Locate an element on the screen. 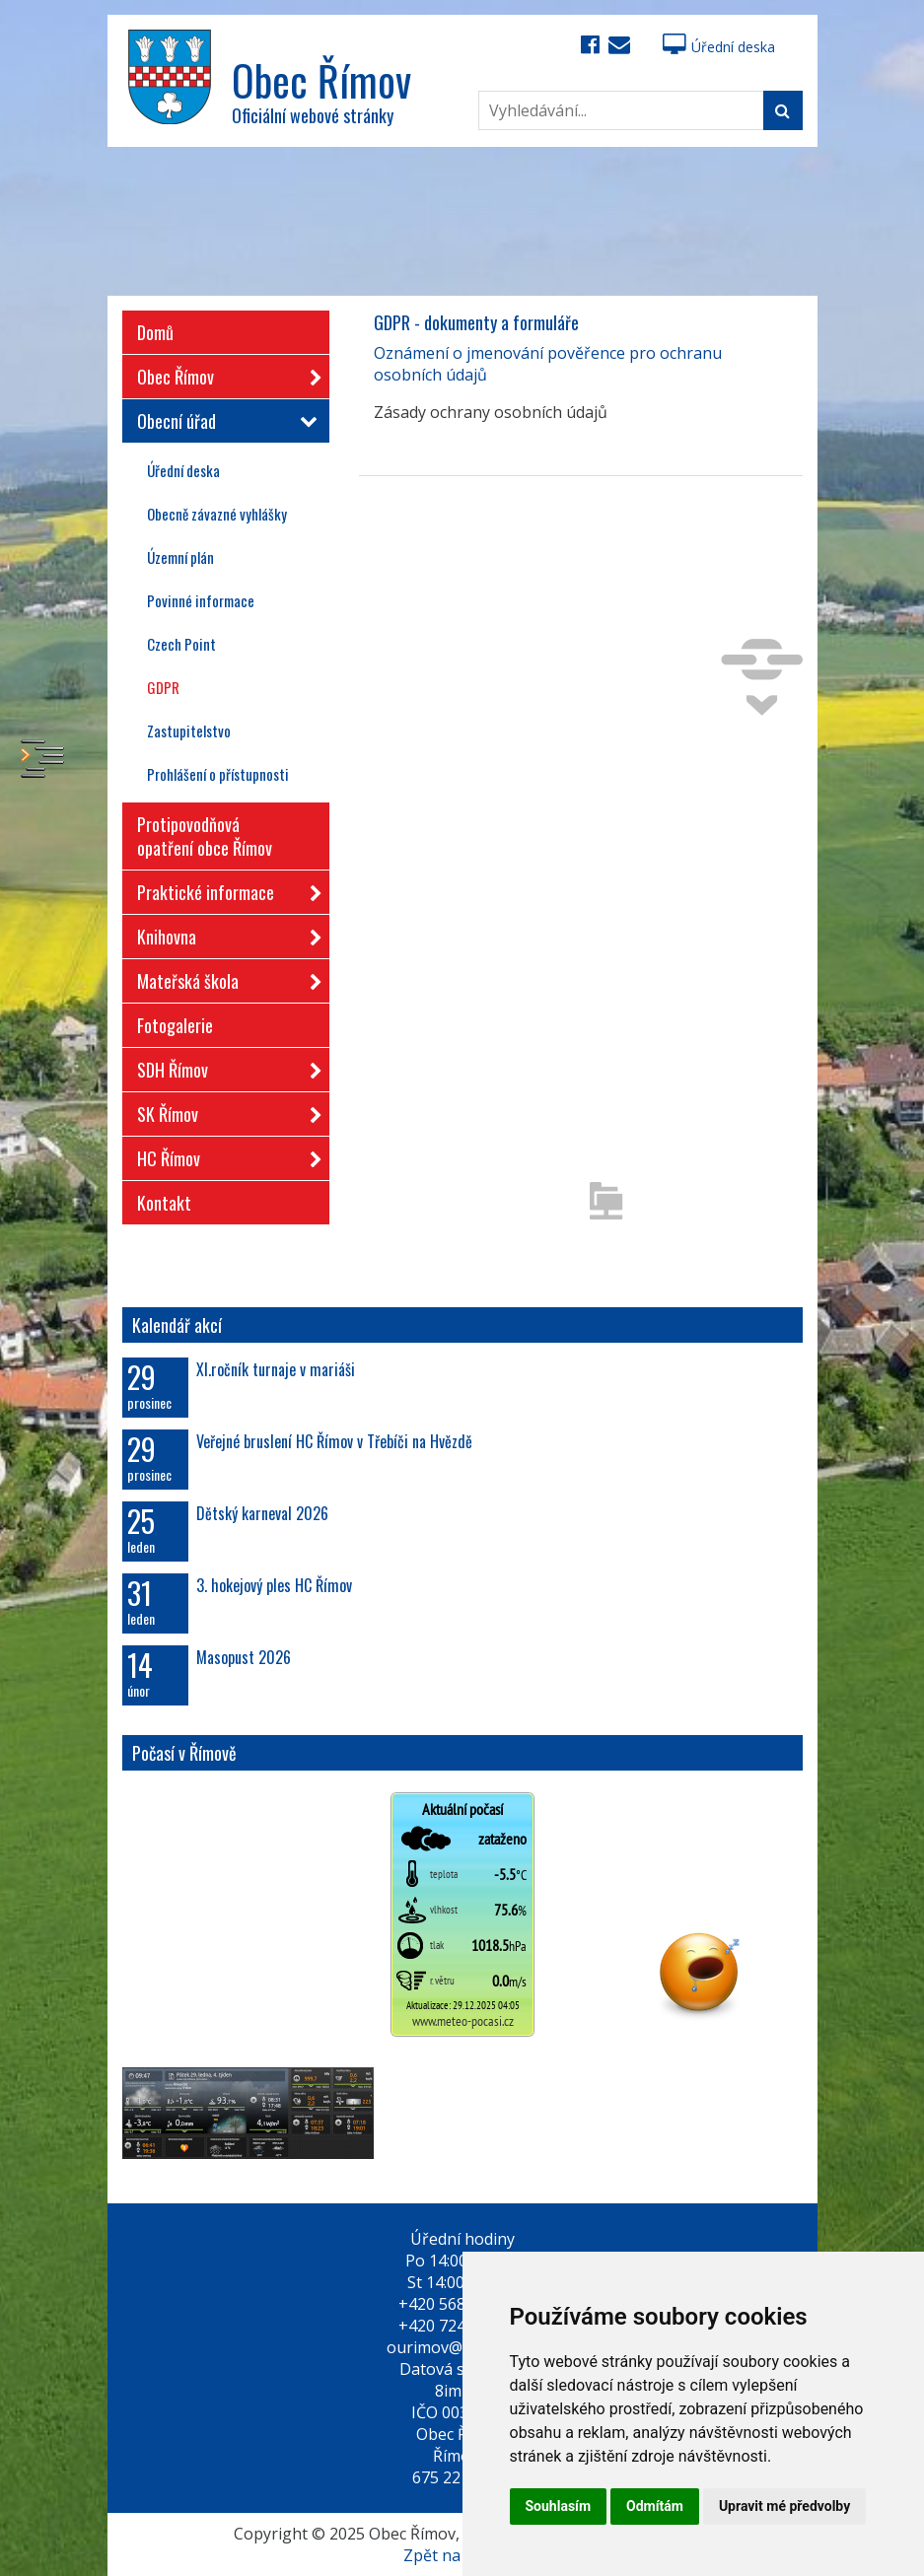 The width and height of the screenshot is (924, 2576). indicates user is tired or exhausted is located at coordinates (699, 1976).